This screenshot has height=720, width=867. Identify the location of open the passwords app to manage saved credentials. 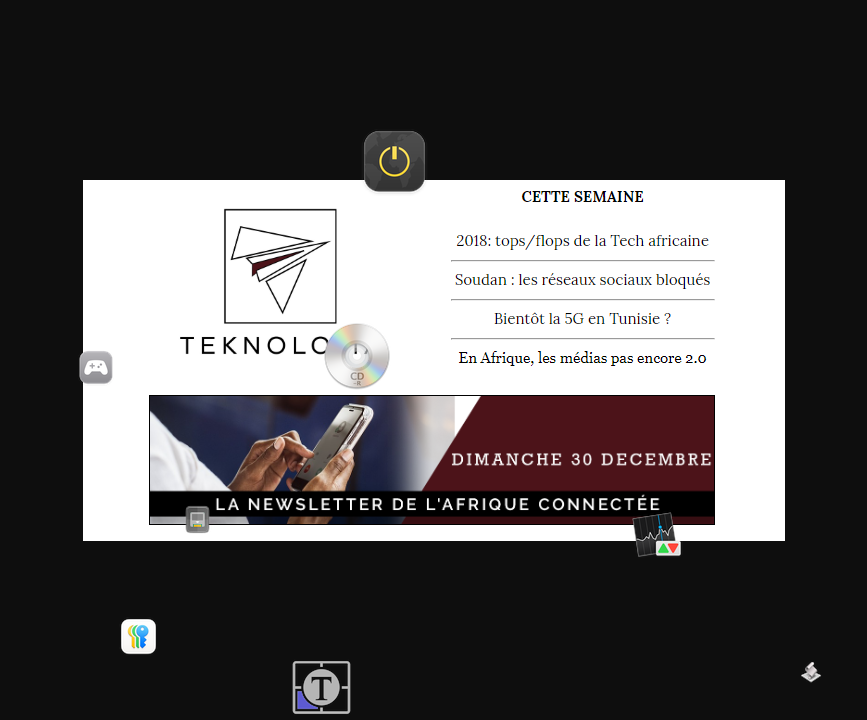
(138, 636).